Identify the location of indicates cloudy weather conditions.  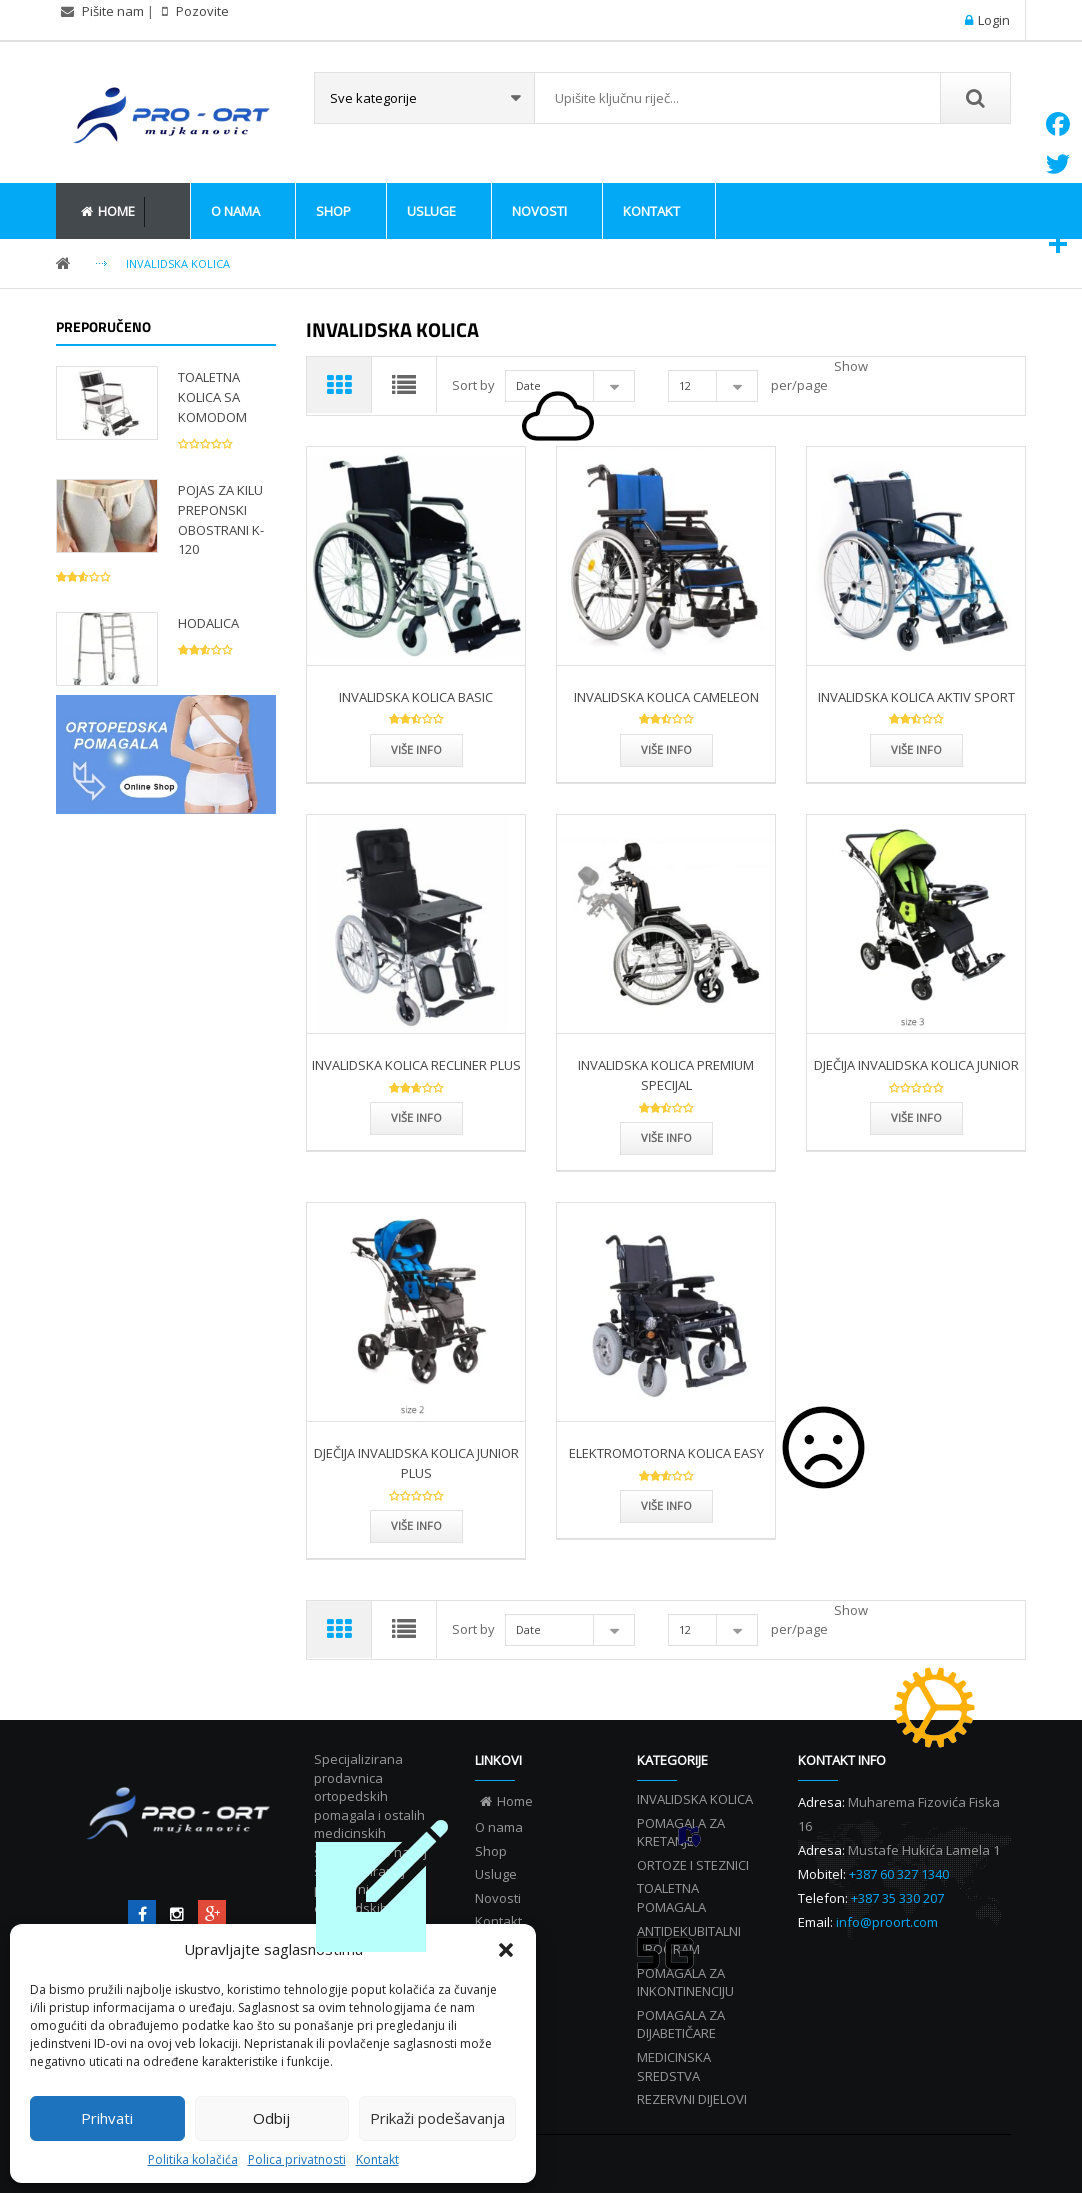
(558, 416).